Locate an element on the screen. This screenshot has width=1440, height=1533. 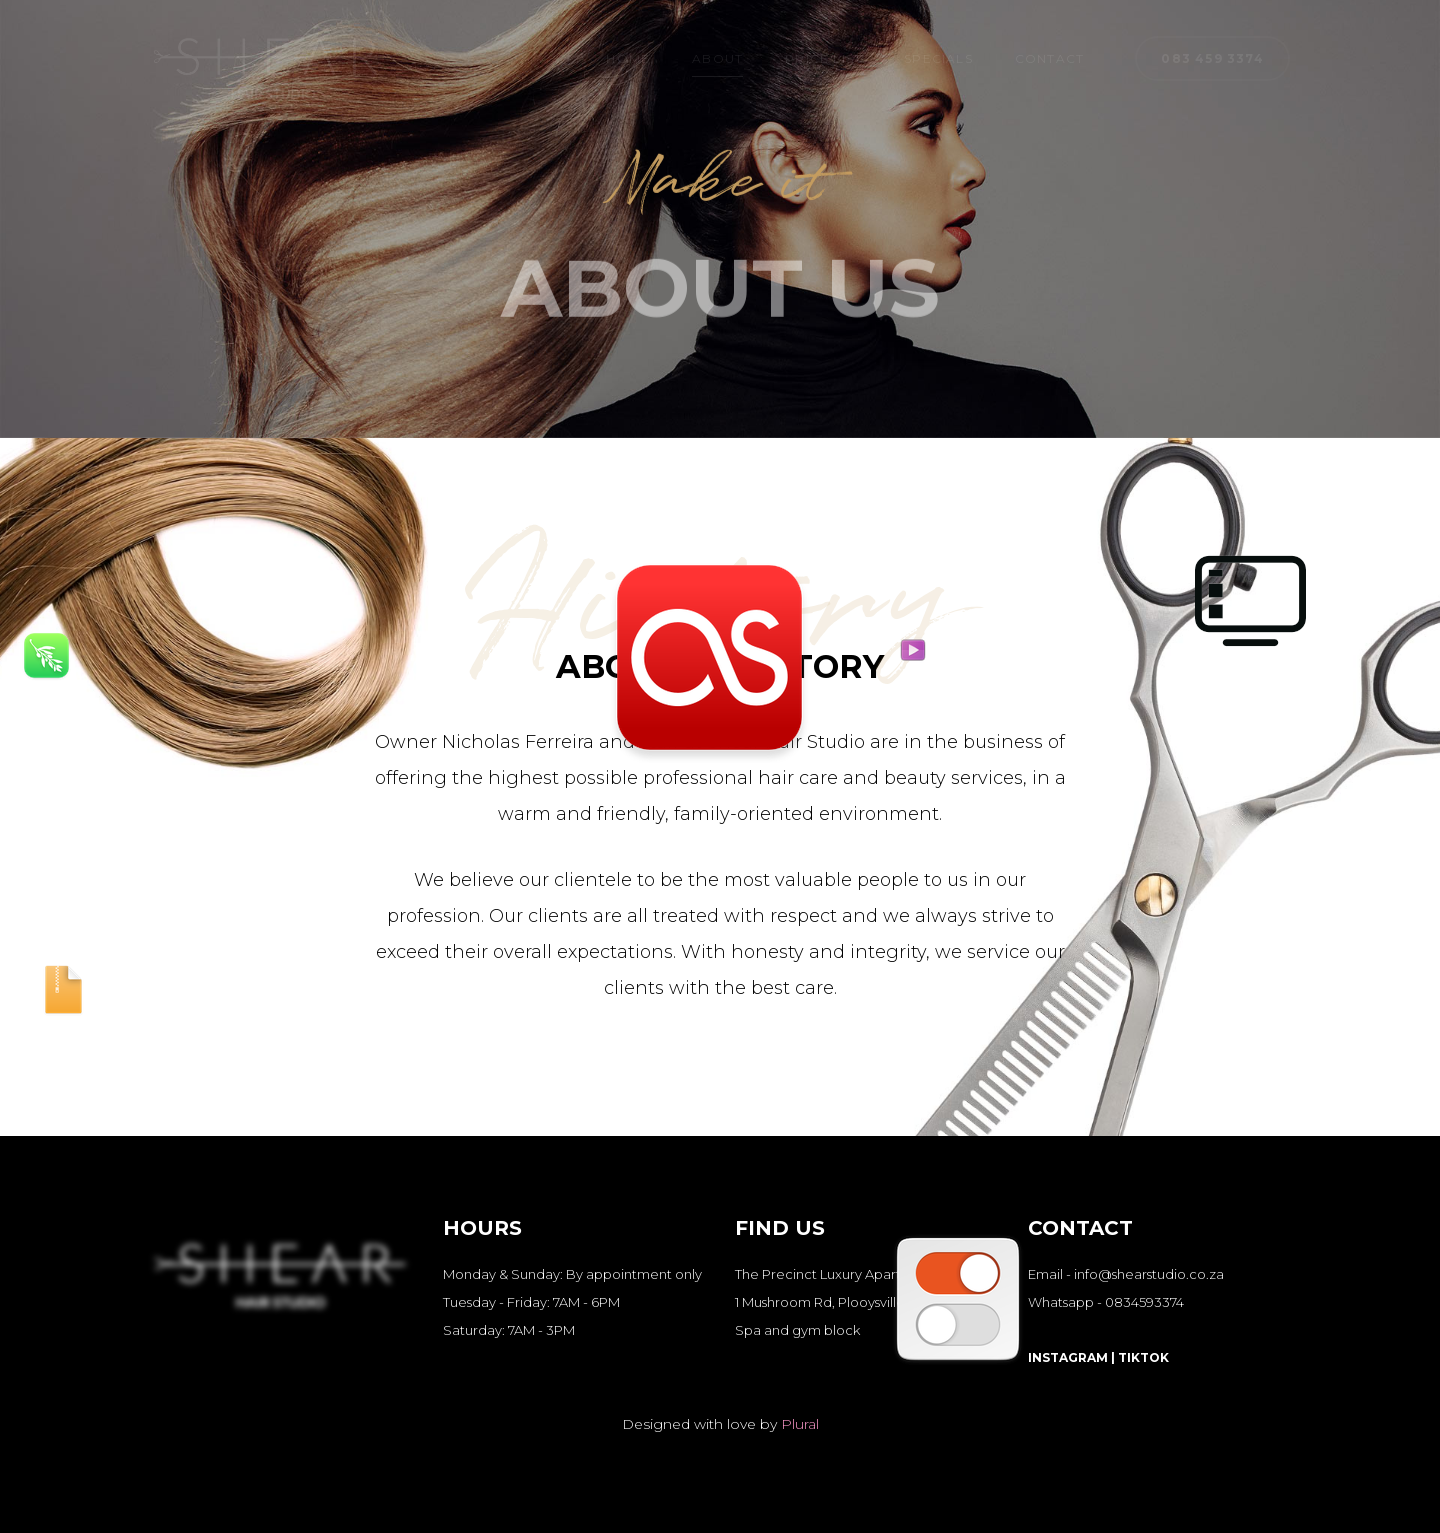
open olive video editor is located at coordinates (46, 655).